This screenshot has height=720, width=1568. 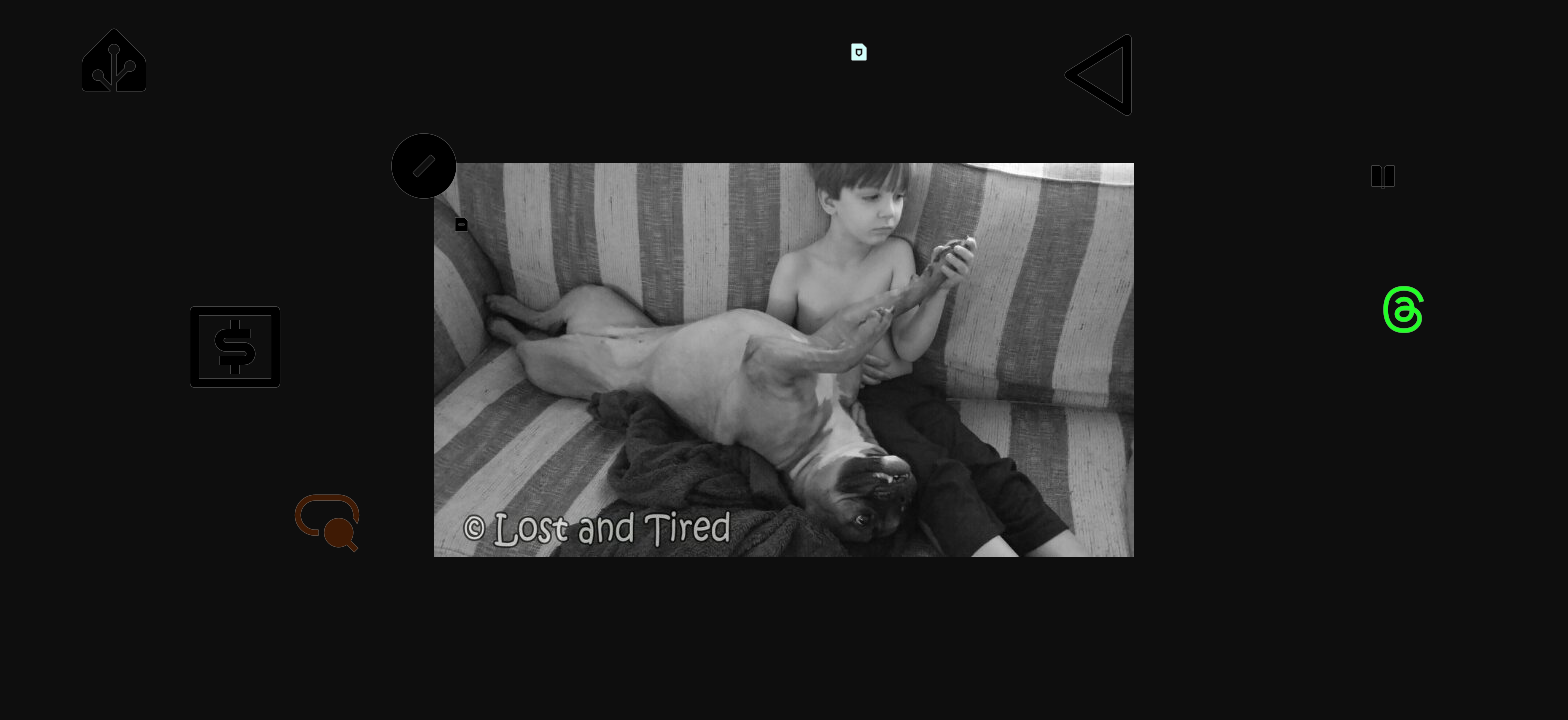 What do you see at coordinates (235, 347) in the screenshot?
I see `view financial transactions or payment details` at bounding box center [235, 347].